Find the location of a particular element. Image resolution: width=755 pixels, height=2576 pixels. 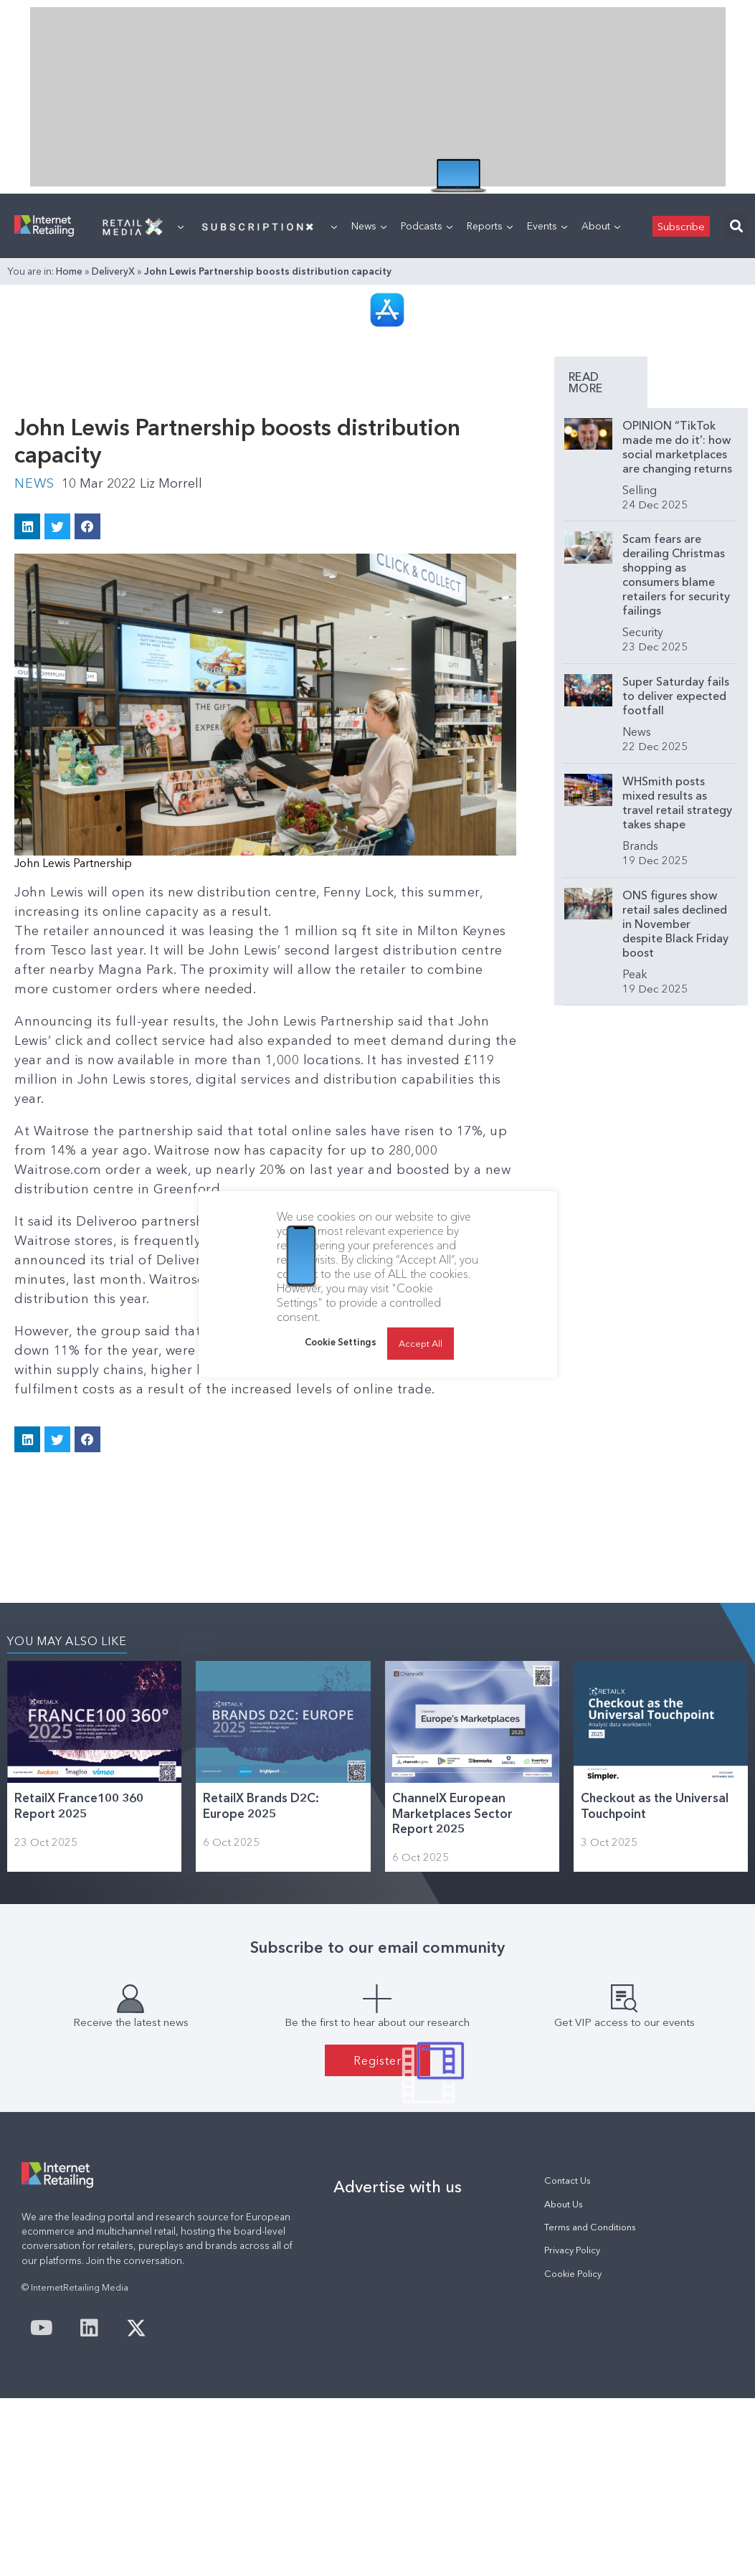

represents a macbook pro device in system settings is located at coordinates (458, 171).